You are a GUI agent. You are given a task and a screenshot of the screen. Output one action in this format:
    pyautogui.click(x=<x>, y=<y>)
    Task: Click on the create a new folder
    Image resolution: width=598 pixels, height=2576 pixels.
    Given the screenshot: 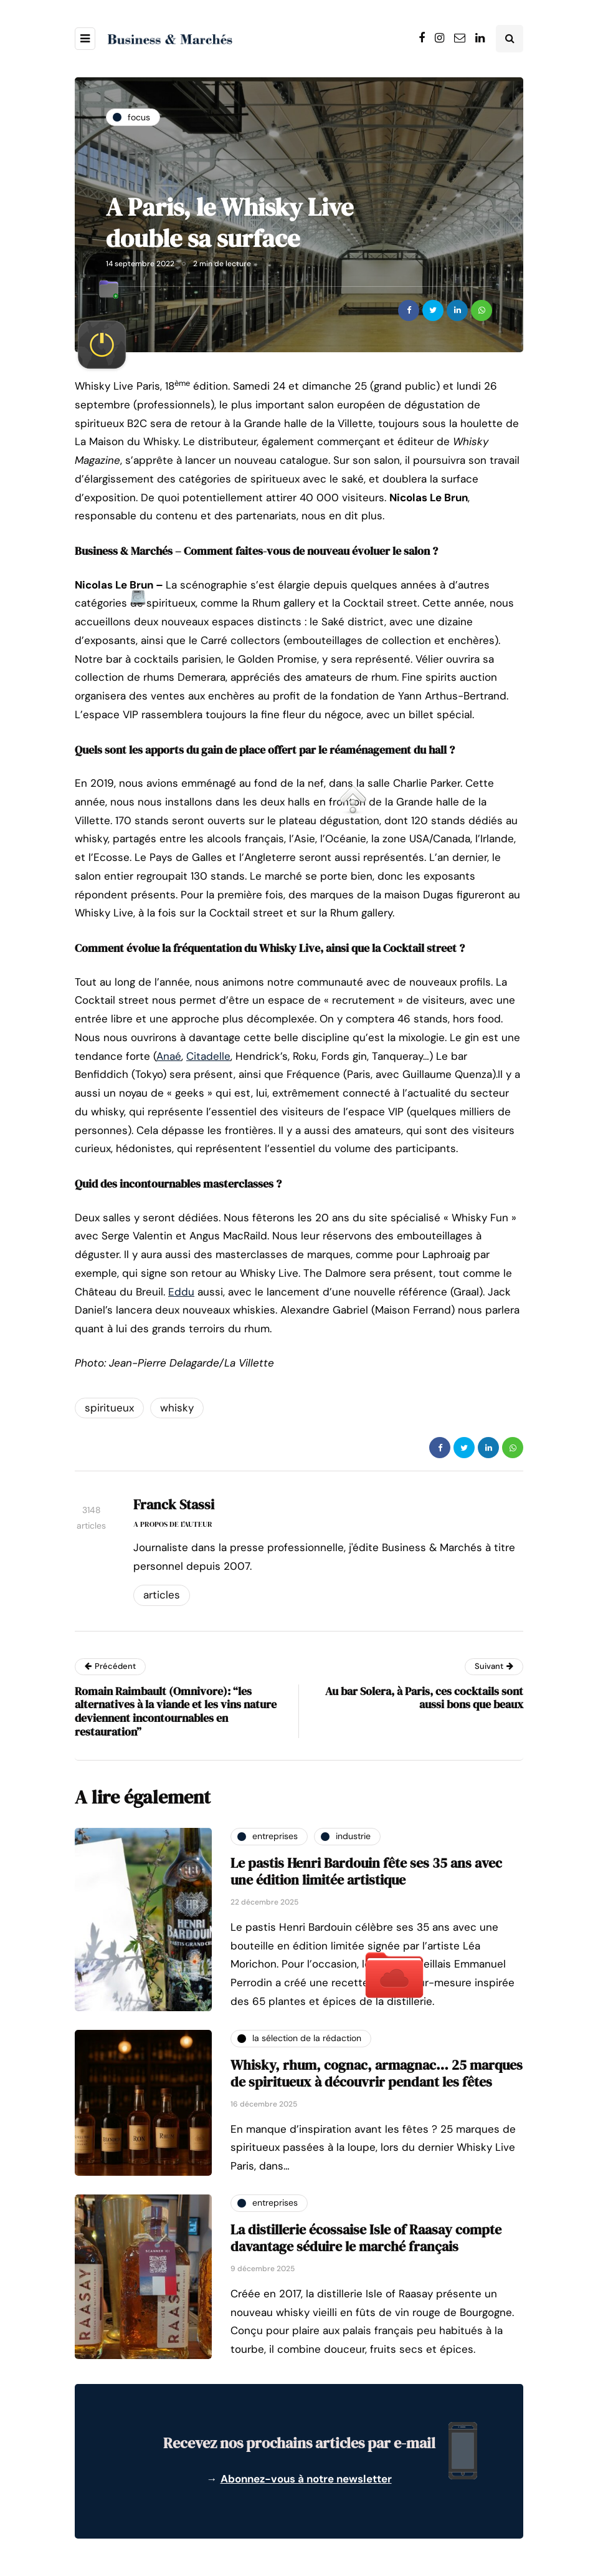 What is the action you would take?
    pyautogui.click(x=108, y=289)
    